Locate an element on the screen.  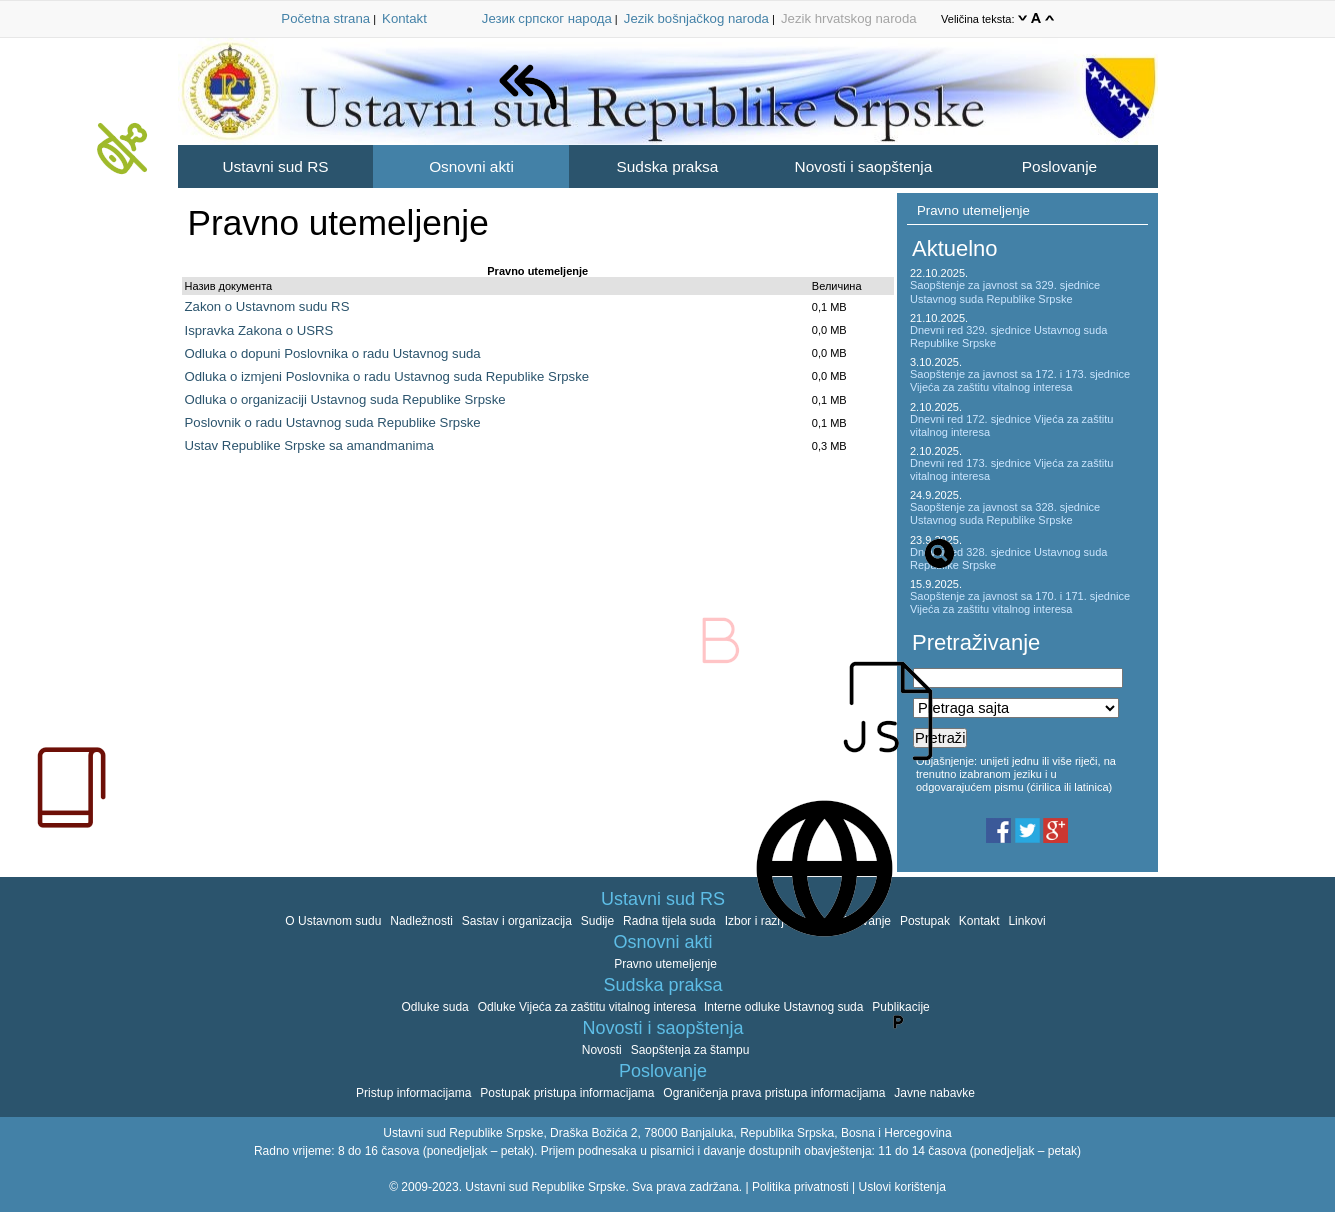
indicates meat-free or vegetarian option is located at coordinates (122, 147).